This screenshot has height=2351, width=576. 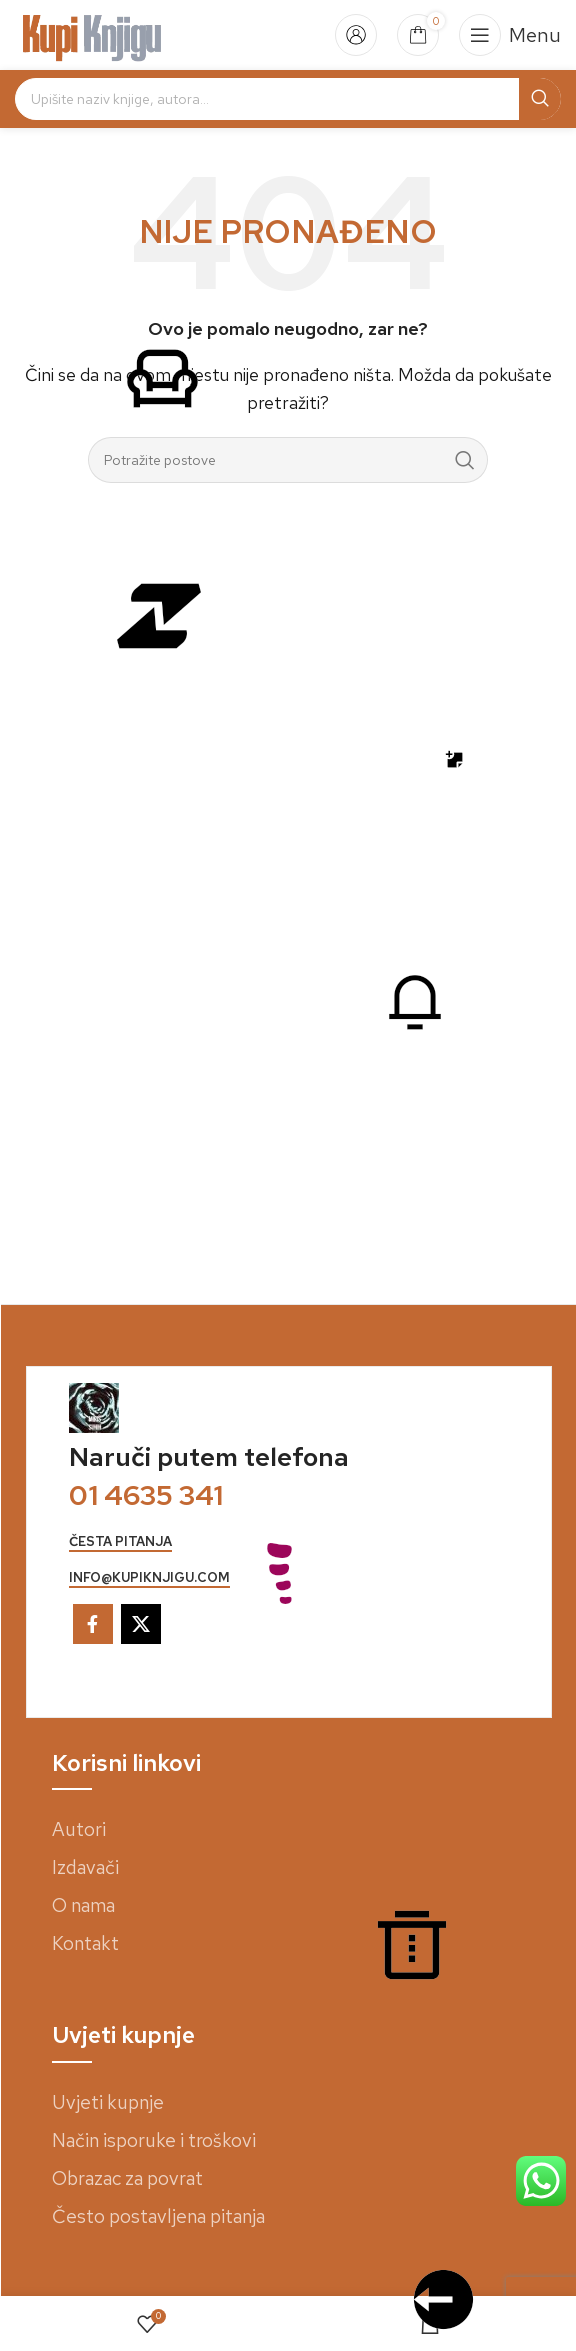 I want to click on log out of your account, so click(x=443, y=2299).